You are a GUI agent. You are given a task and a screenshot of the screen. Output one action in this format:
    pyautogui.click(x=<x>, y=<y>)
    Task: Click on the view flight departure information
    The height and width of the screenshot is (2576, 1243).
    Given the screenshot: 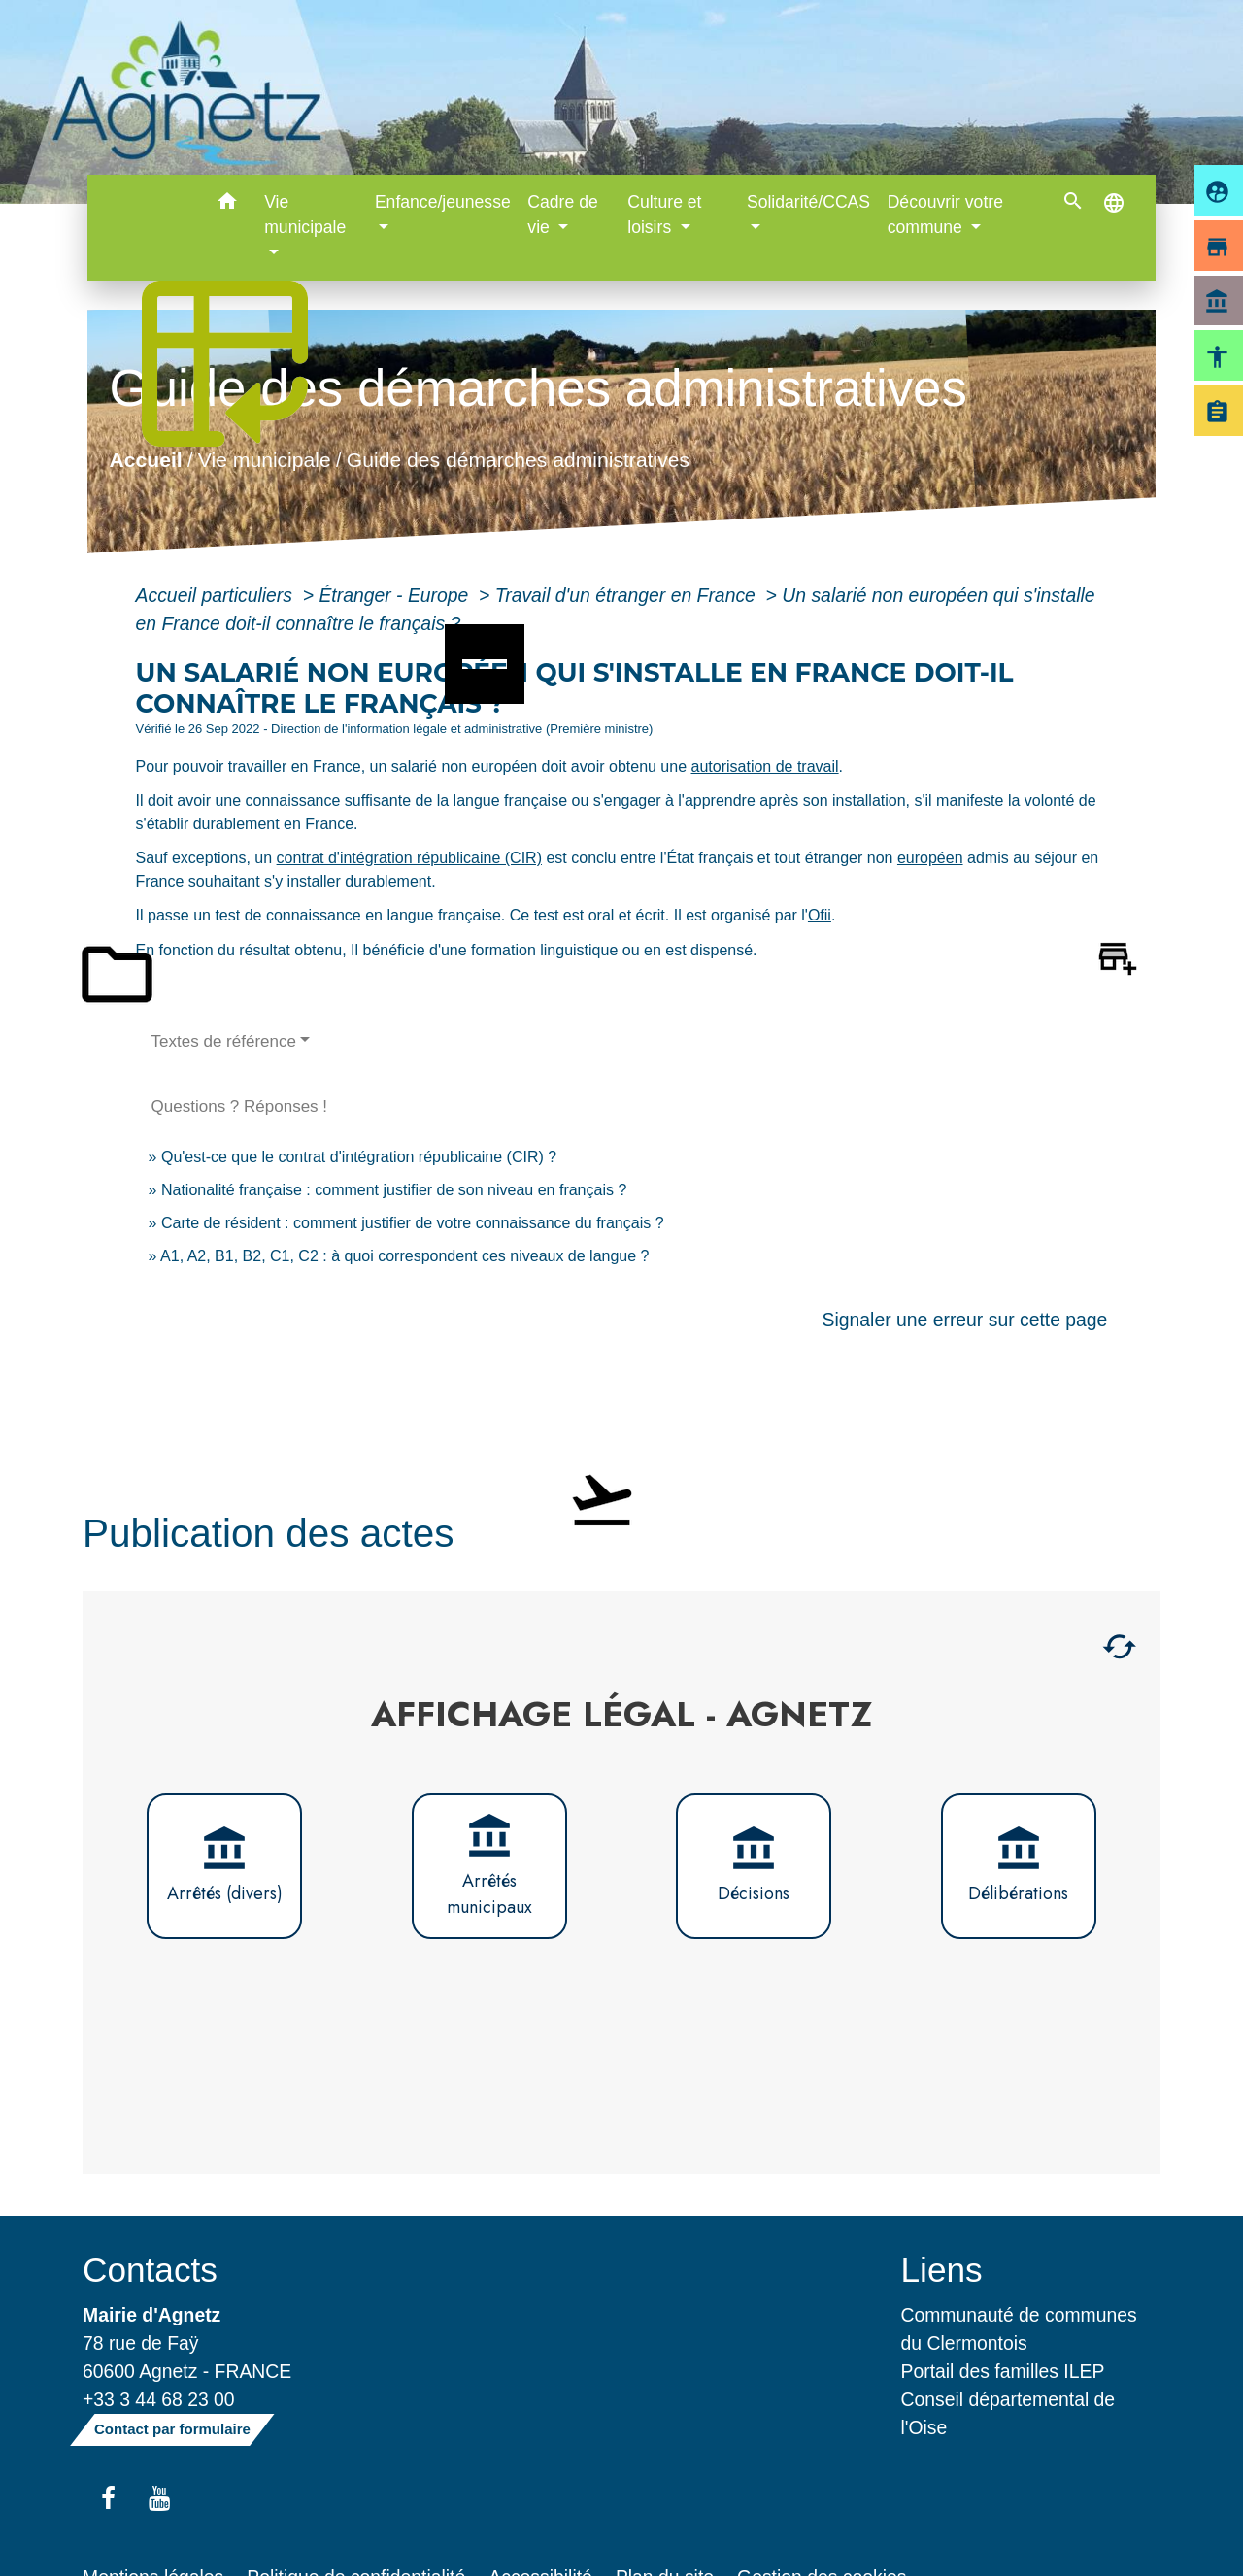 What is the action you would take?
    pyautogui.click(x=602, y=1499)
    